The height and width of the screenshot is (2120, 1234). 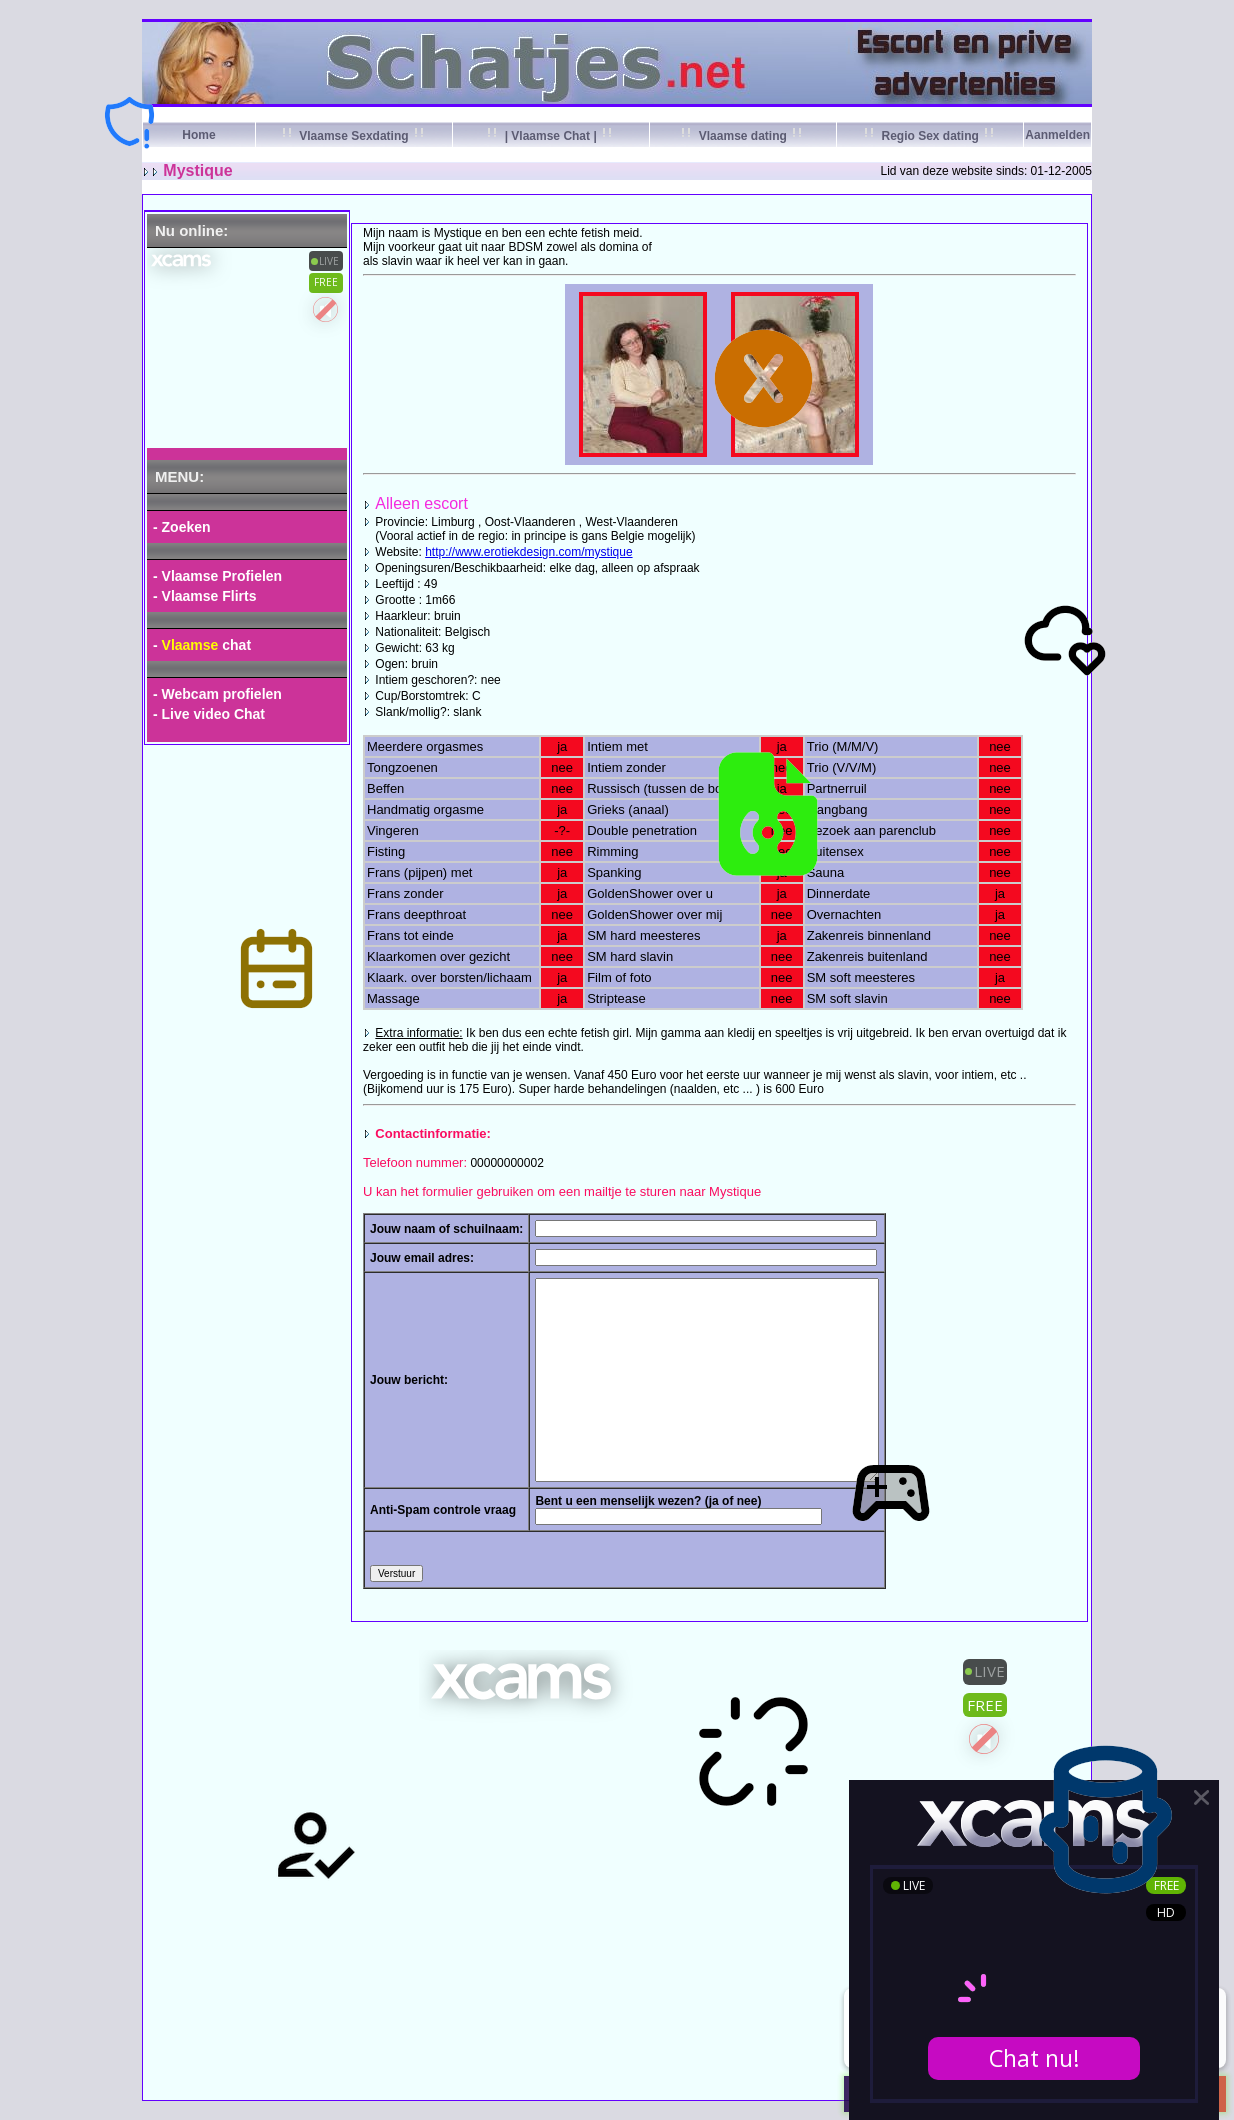 What do you see at coordinates (1065, 635) in the screenshot?
I see `add to cloud favorites` at bounding box center [1065, 635].